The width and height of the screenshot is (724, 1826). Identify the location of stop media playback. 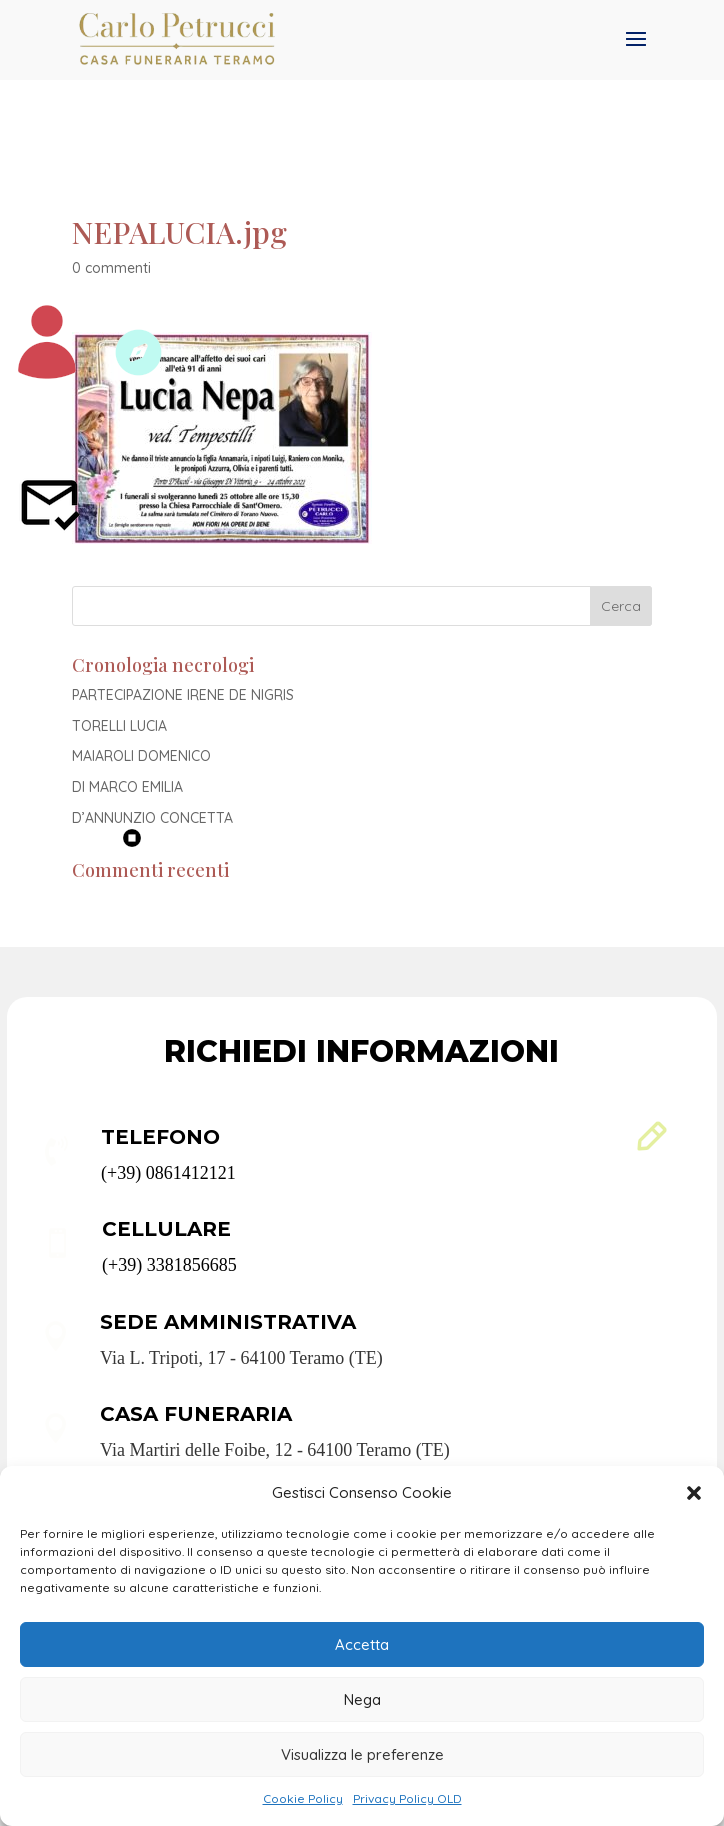
(132, 838).